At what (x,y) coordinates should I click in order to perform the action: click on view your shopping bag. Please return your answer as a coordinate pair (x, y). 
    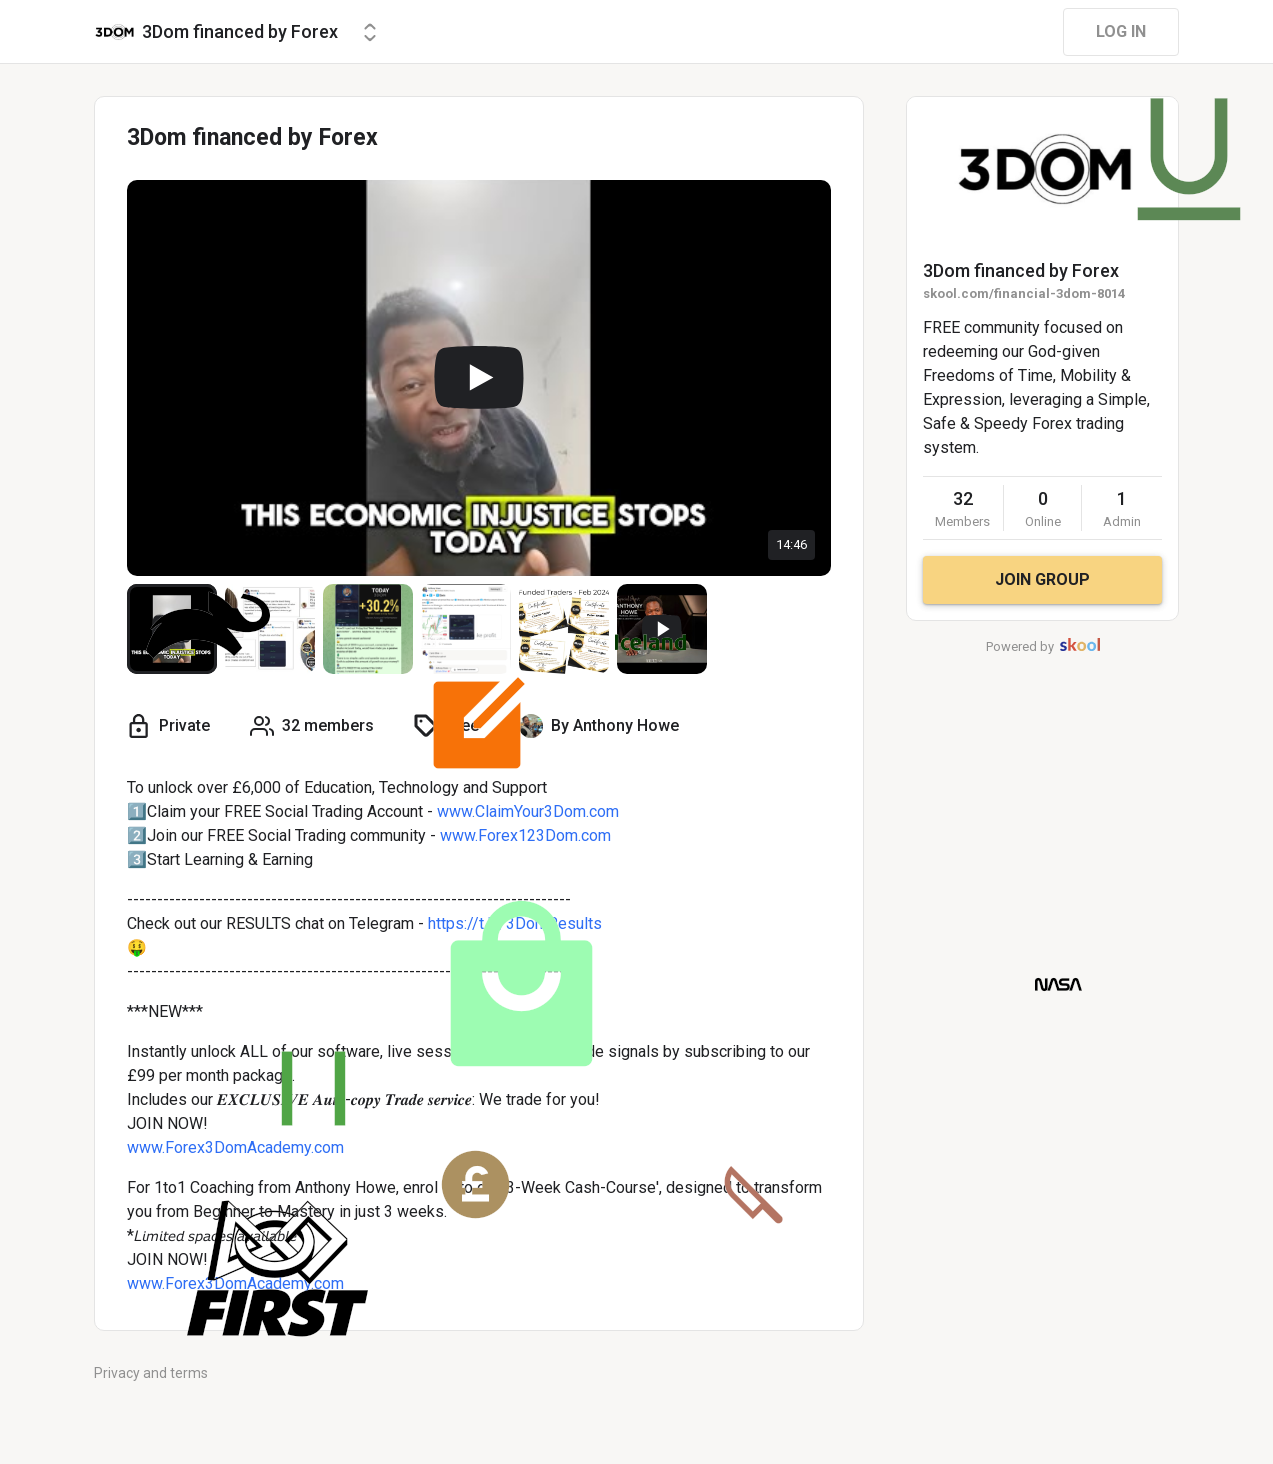
    Looking at the image, I should click on (521, 987).